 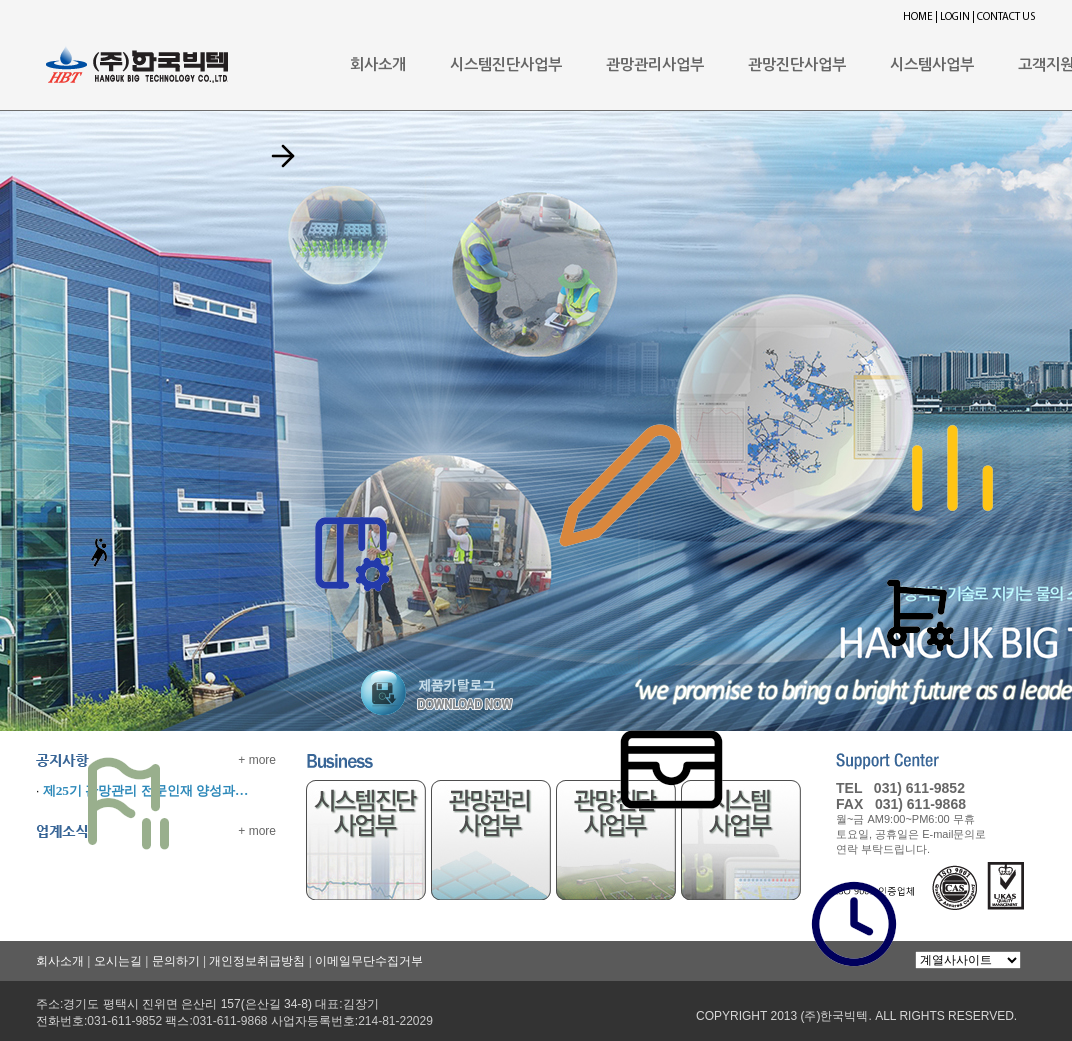 I want to click on navigate to the next item or page, so click(x=283, y=156).